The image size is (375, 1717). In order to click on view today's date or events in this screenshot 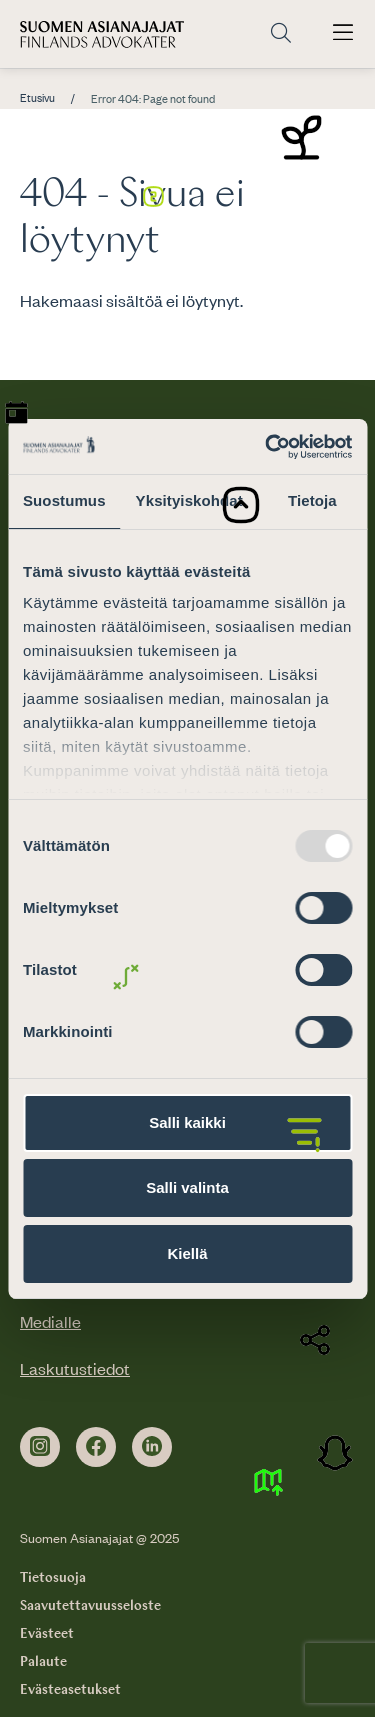, I will do `click(16, 412)`.